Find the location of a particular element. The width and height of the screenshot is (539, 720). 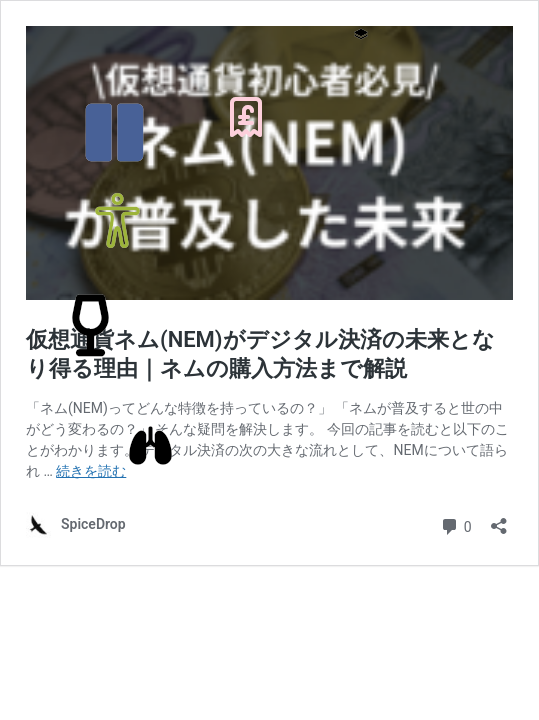

view stacked layers or items is located at coordinates (361, 34).